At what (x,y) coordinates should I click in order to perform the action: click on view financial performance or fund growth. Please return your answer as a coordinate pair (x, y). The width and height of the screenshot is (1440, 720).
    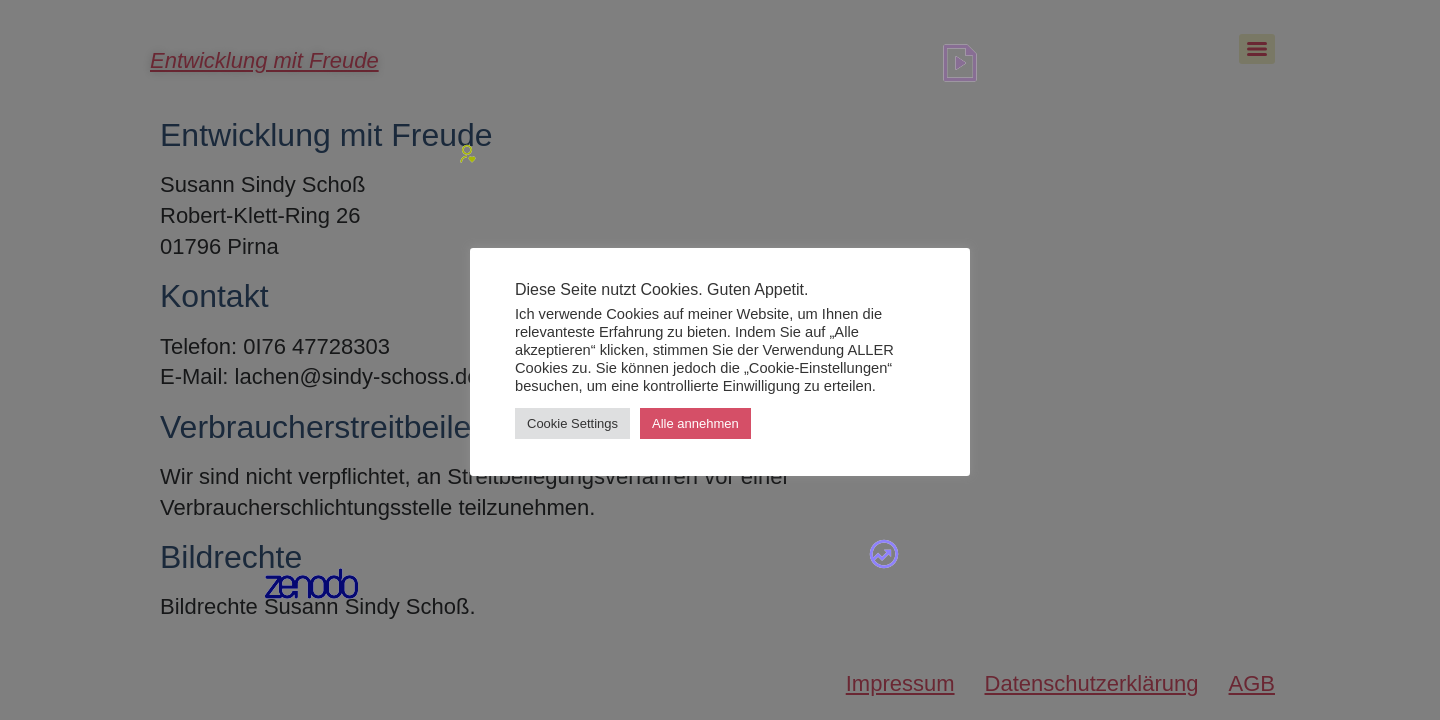
    Looking at the image, I should click on (884, 554).